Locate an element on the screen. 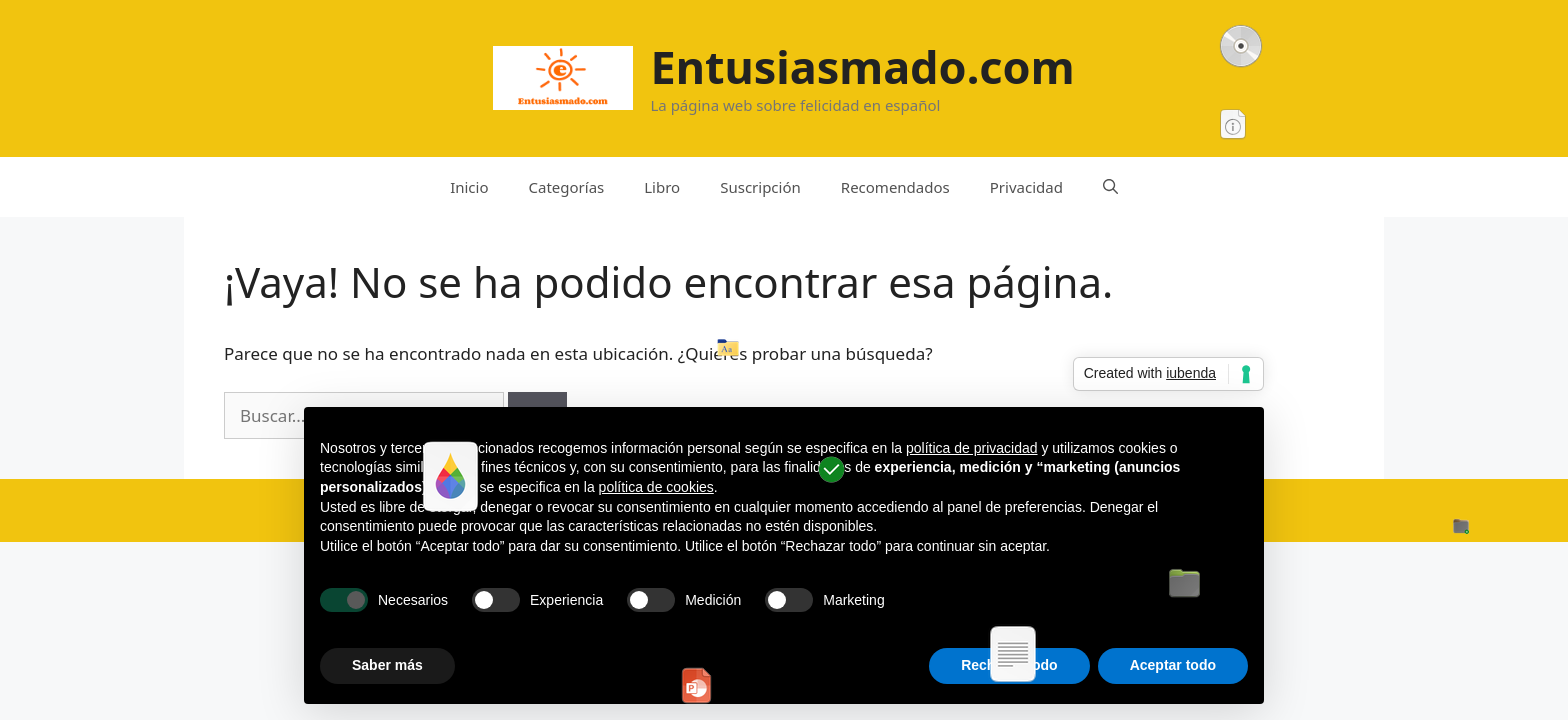 Image resolution: width=1568 pixels, height=720 pixels. indicates a default or selected item is located at coordinates (831, 469).